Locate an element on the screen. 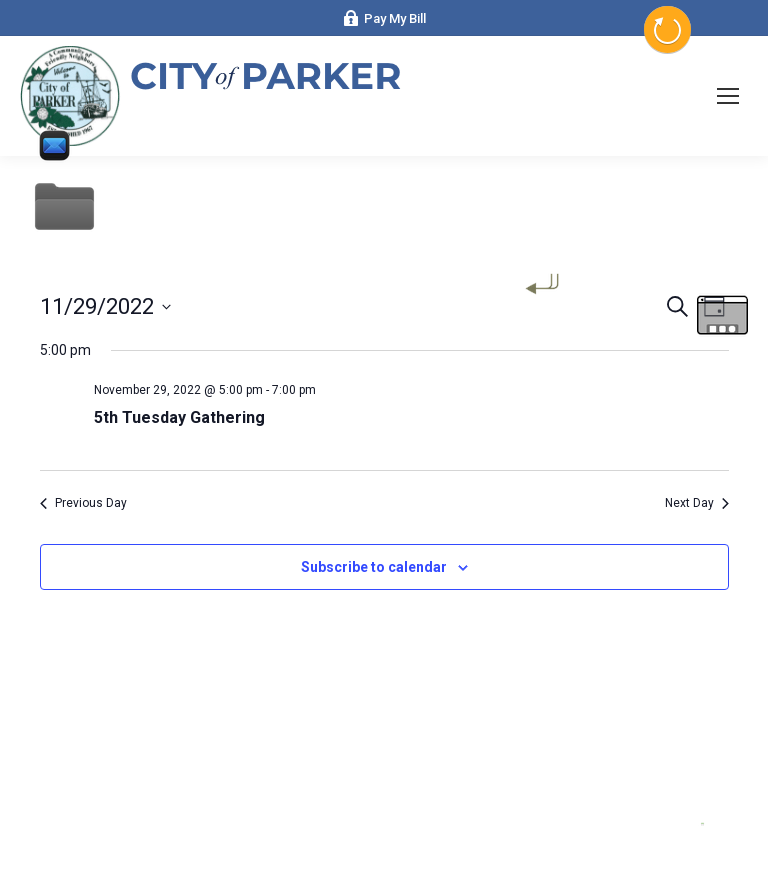 This screenshot has width=768, height=896. reply to all recipients of an email is located at coordinates (541, 281).